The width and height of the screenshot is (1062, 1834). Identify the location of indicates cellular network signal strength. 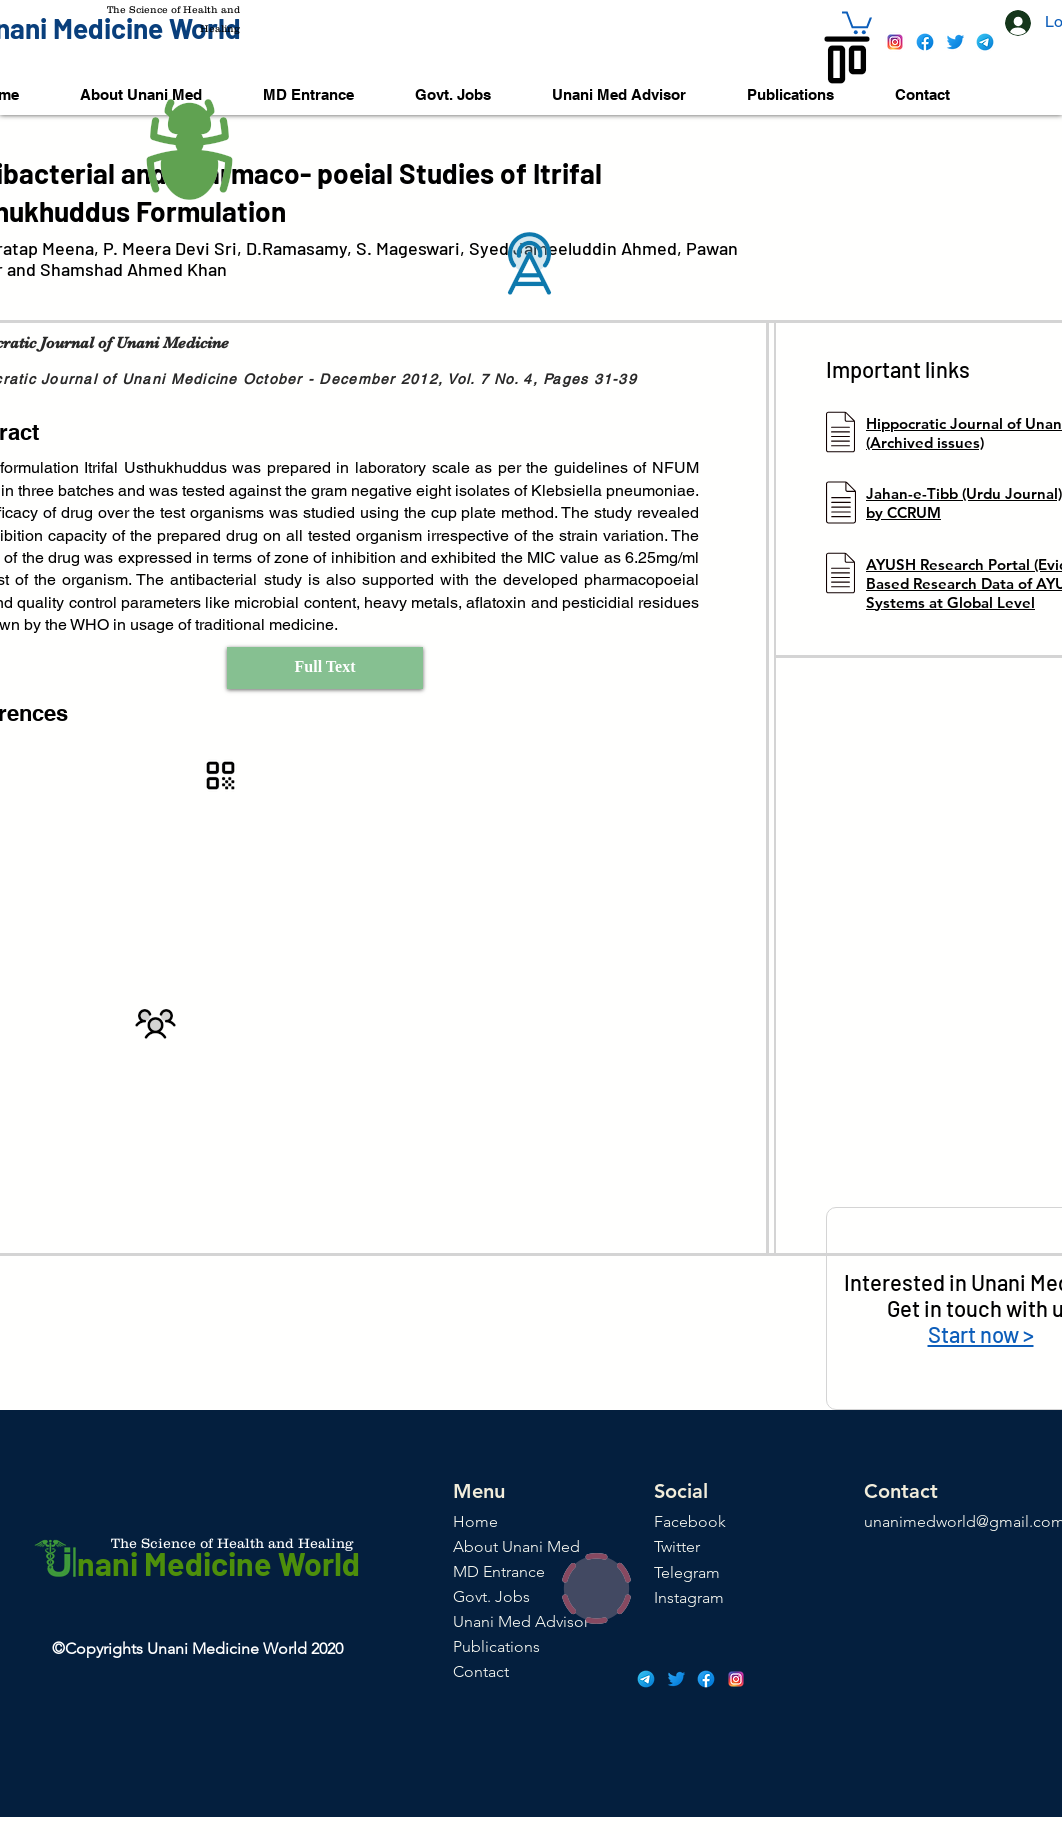
(529, 264).